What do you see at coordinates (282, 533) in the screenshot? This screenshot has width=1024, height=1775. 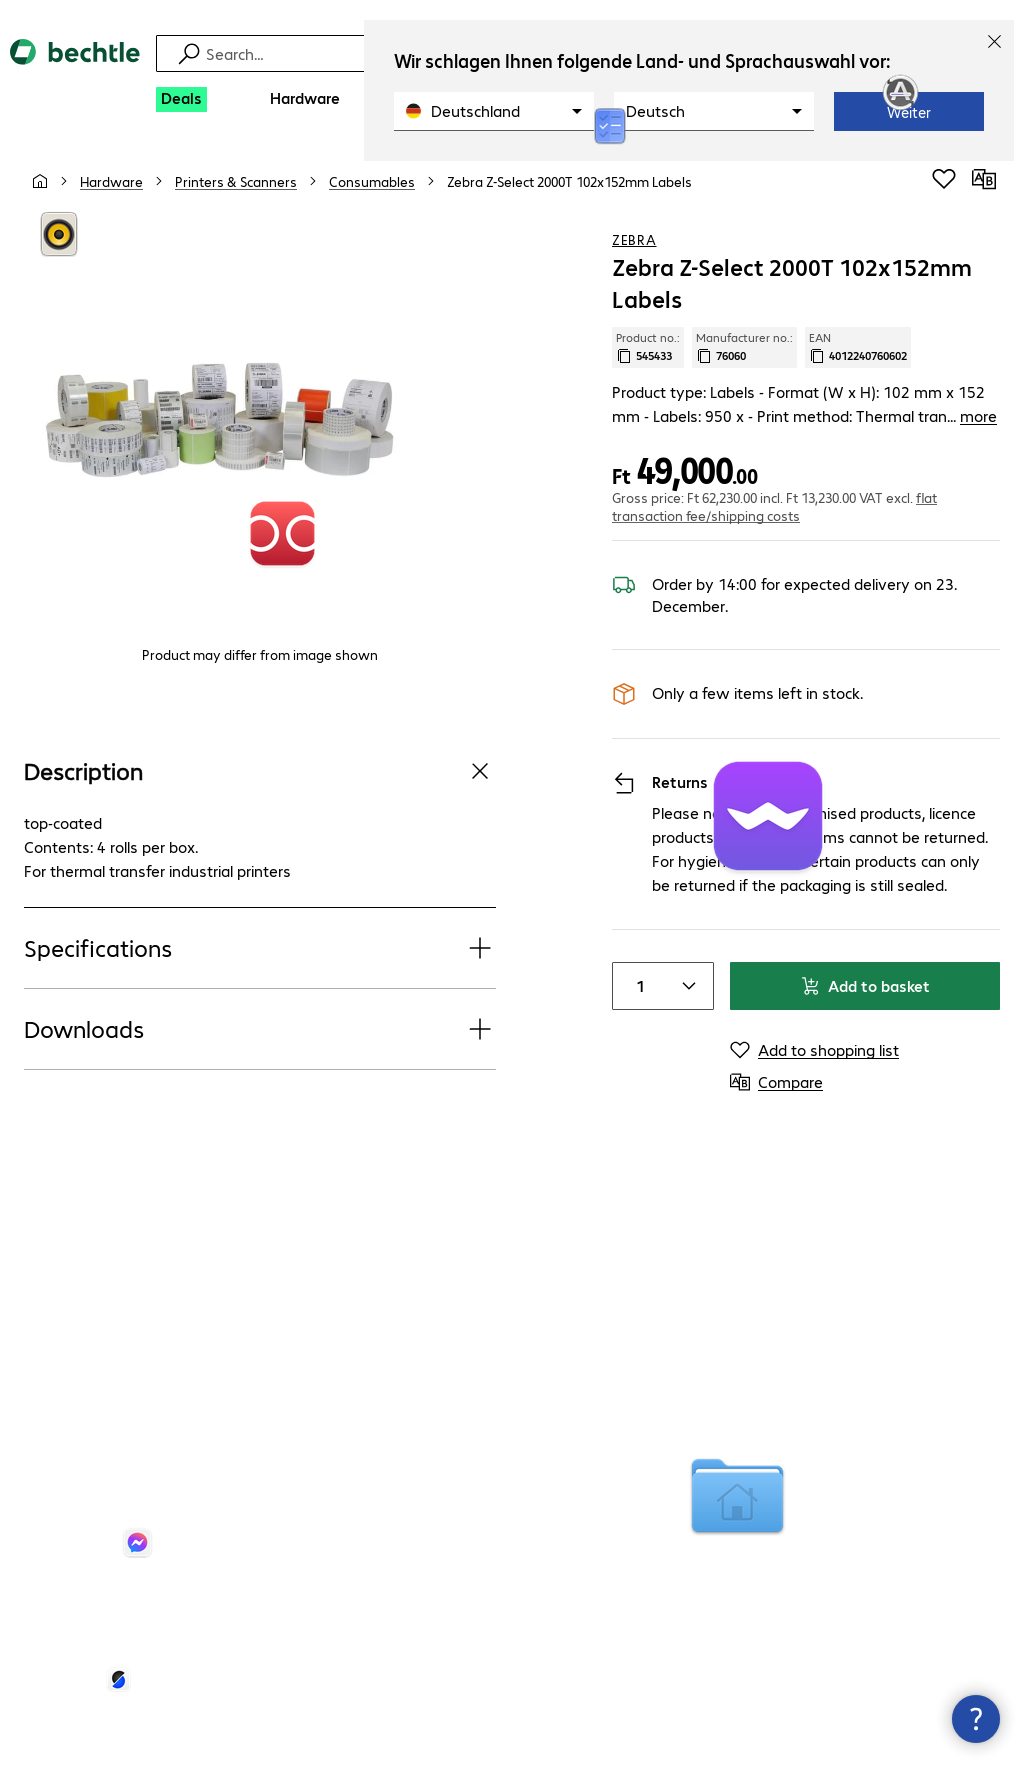 I see `open Double Commander file manager` at bounding box center [282, 533].